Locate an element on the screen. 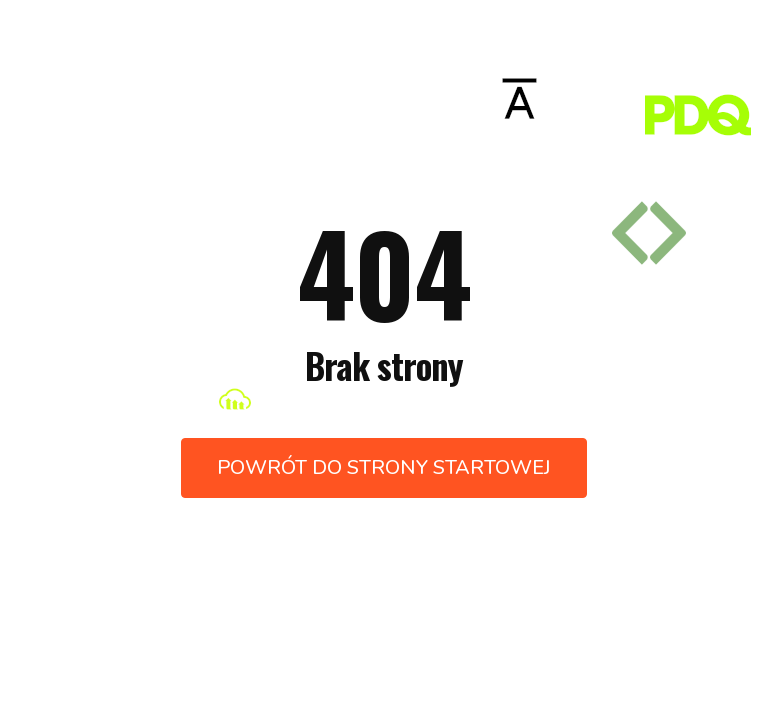  open the Sam's Club app is located at coordinates (649, 233).